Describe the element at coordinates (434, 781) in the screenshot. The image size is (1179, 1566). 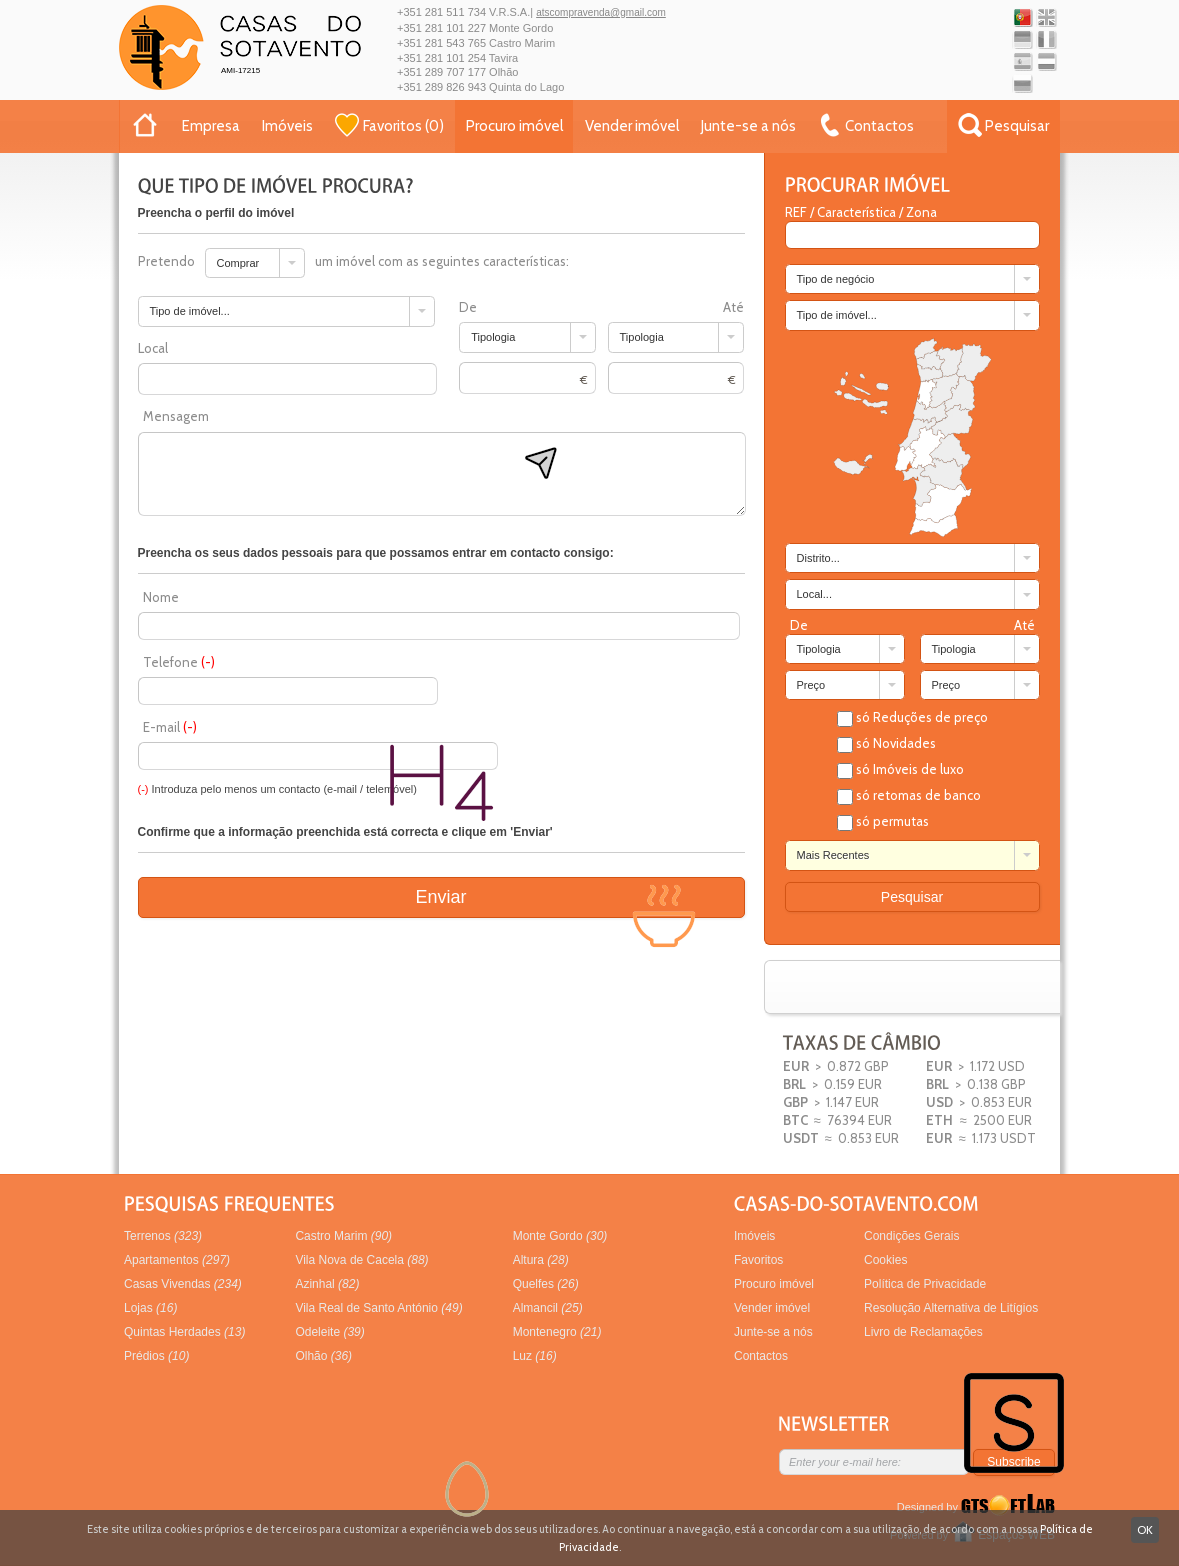
I see `format text as heading level 4` at that location.